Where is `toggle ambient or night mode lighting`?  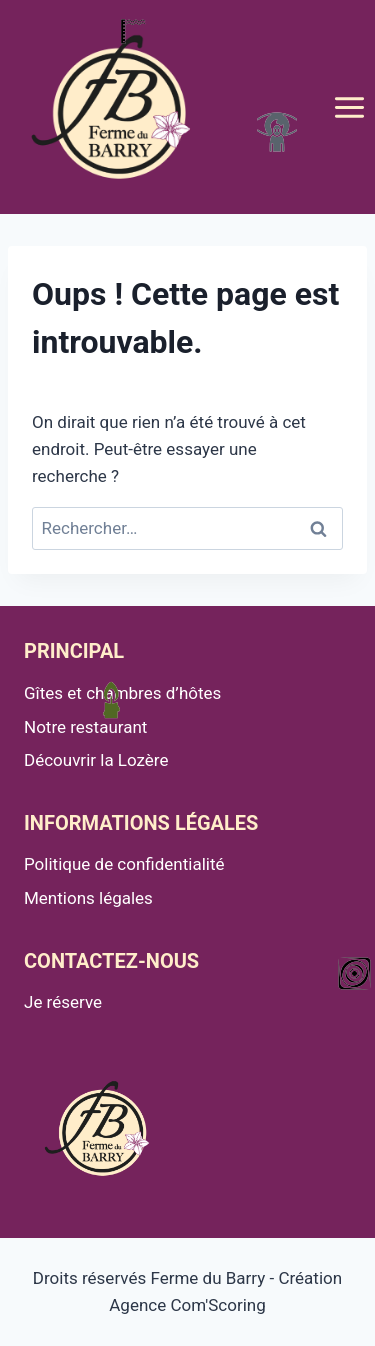 toggle ambient or night mode lighting is located at coordinates (111, 700).